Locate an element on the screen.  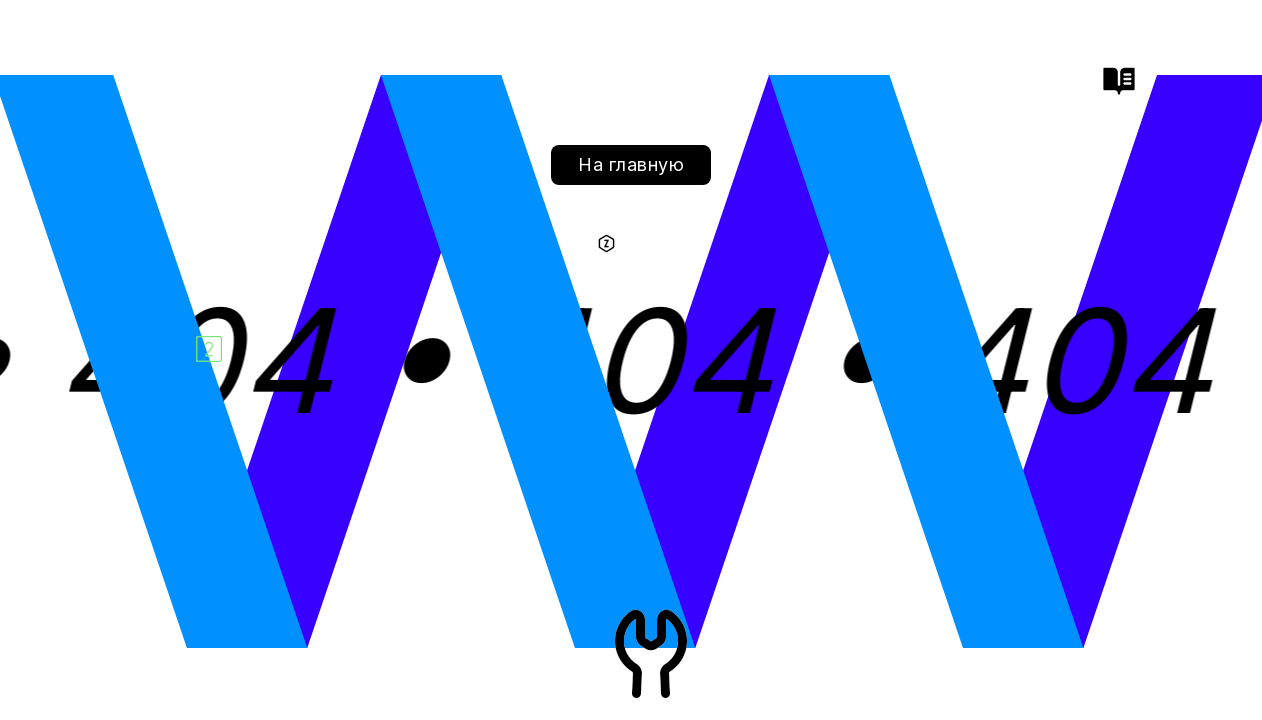
access settings or configuration options is located at coordinates (651, 653).